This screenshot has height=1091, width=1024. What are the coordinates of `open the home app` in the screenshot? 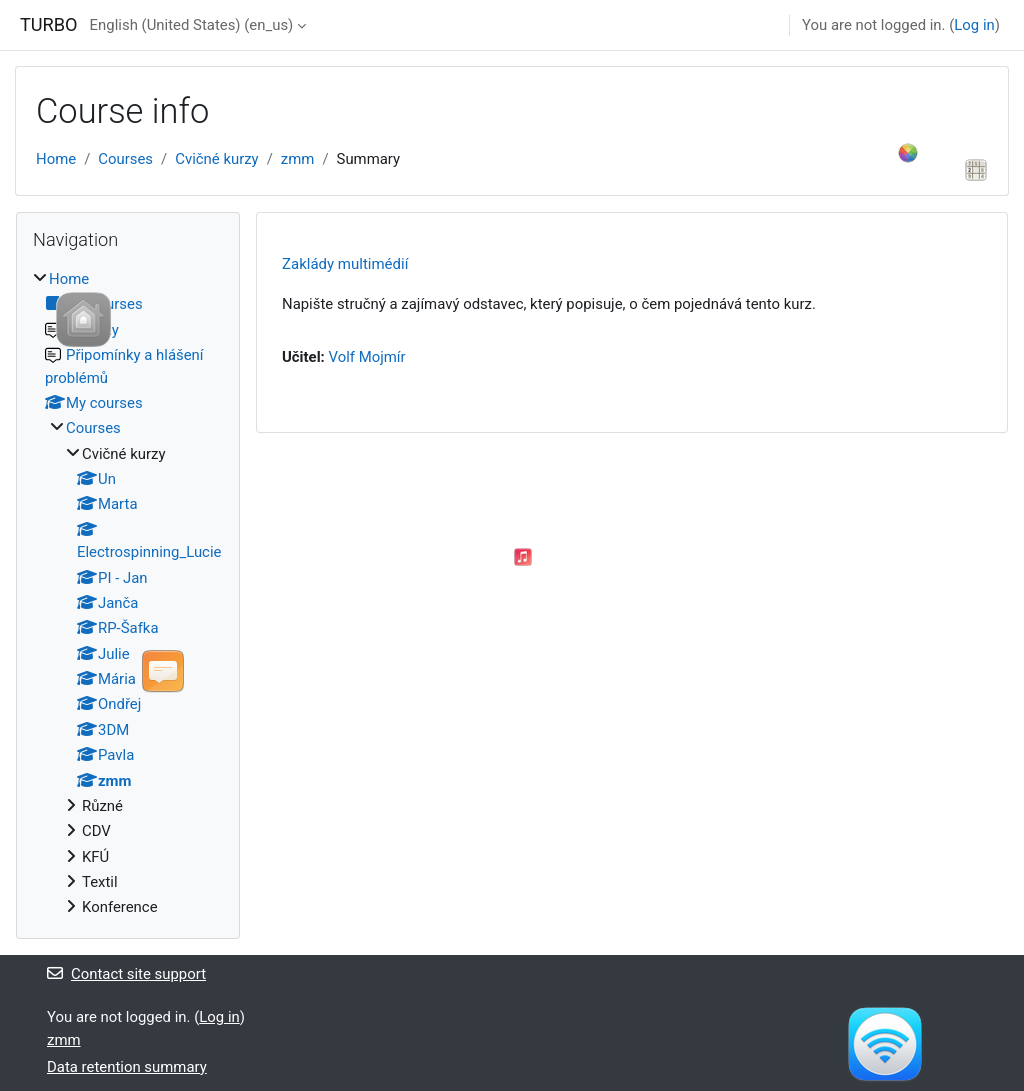 It's located at (83, 319).